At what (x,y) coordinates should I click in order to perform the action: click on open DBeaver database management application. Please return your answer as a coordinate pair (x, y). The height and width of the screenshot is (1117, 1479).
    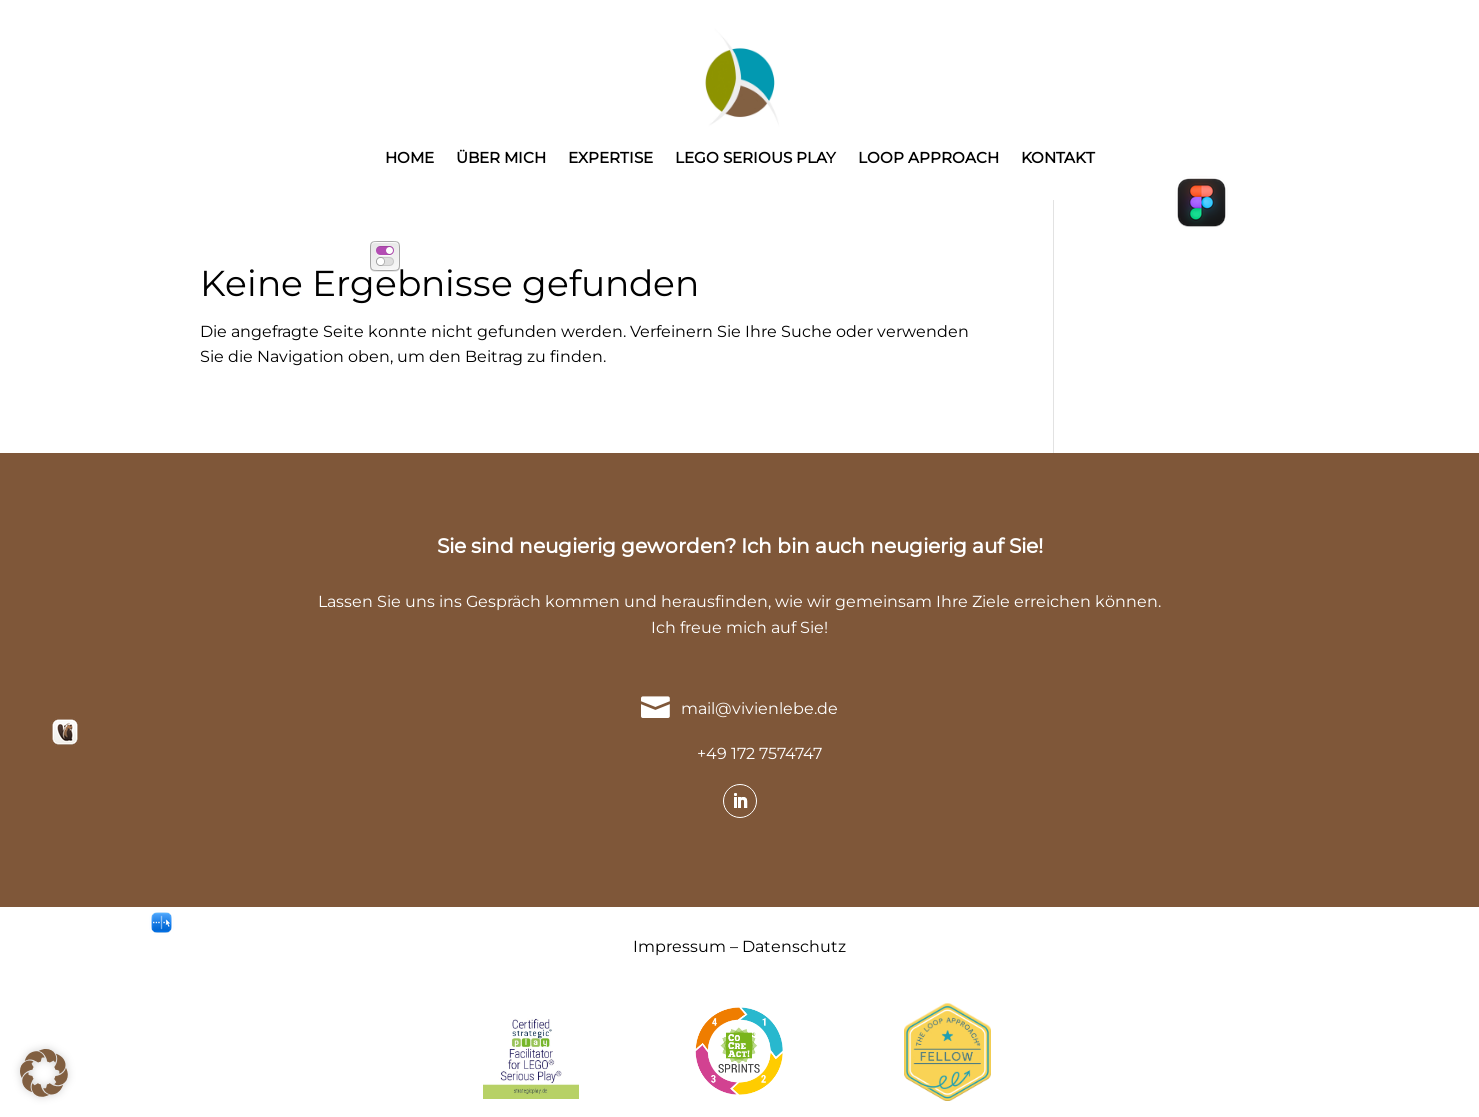
    Looking at the image, I should click on (65, 732).